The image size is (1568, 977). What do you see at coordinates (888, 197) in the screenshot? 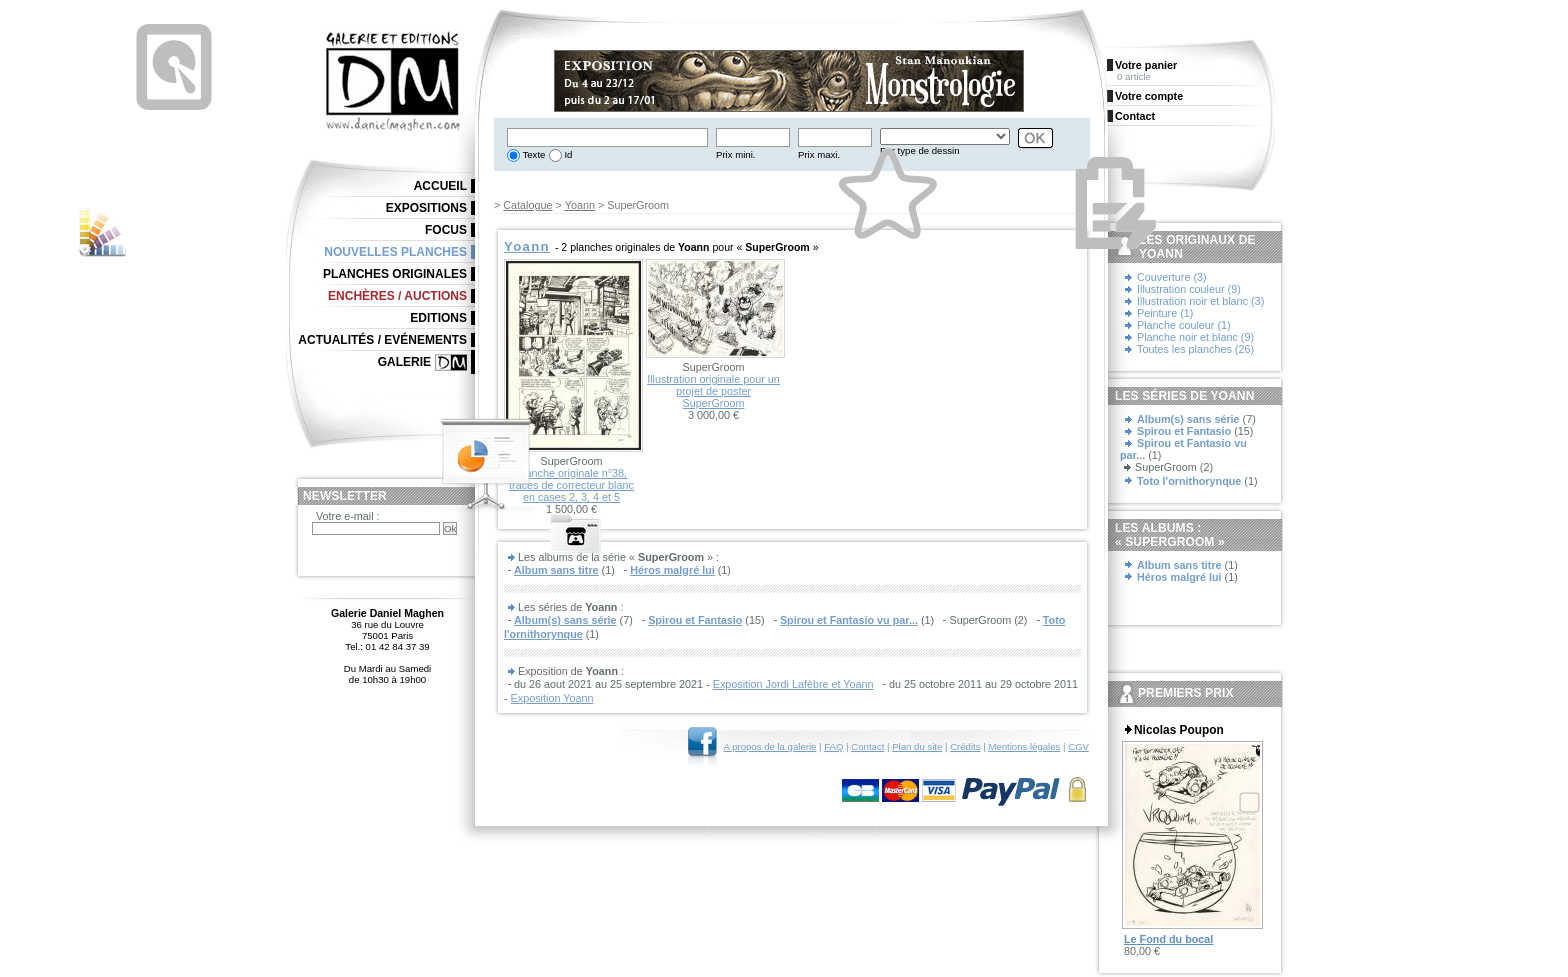
I see `item is not marked as a favorite` at bounding box center [888, 197].